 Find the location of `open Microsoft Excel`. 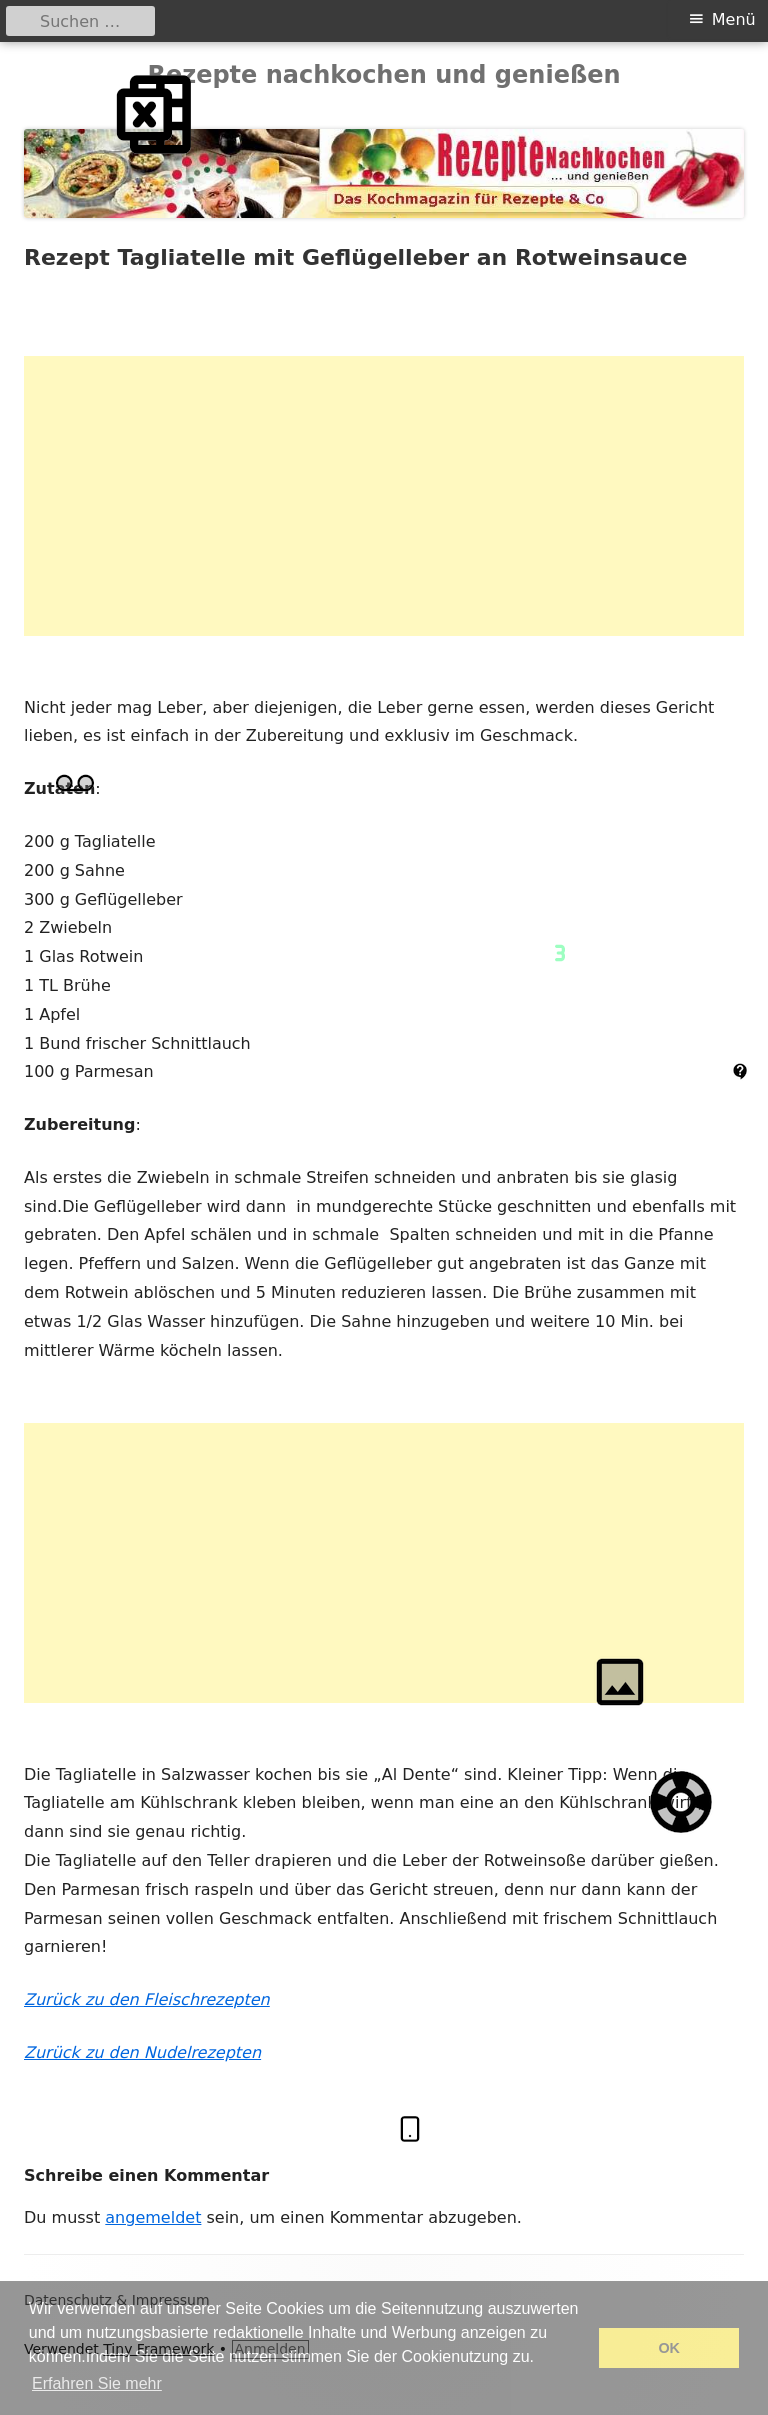

open Microsoft Excel is located at coordinates (157, 114).